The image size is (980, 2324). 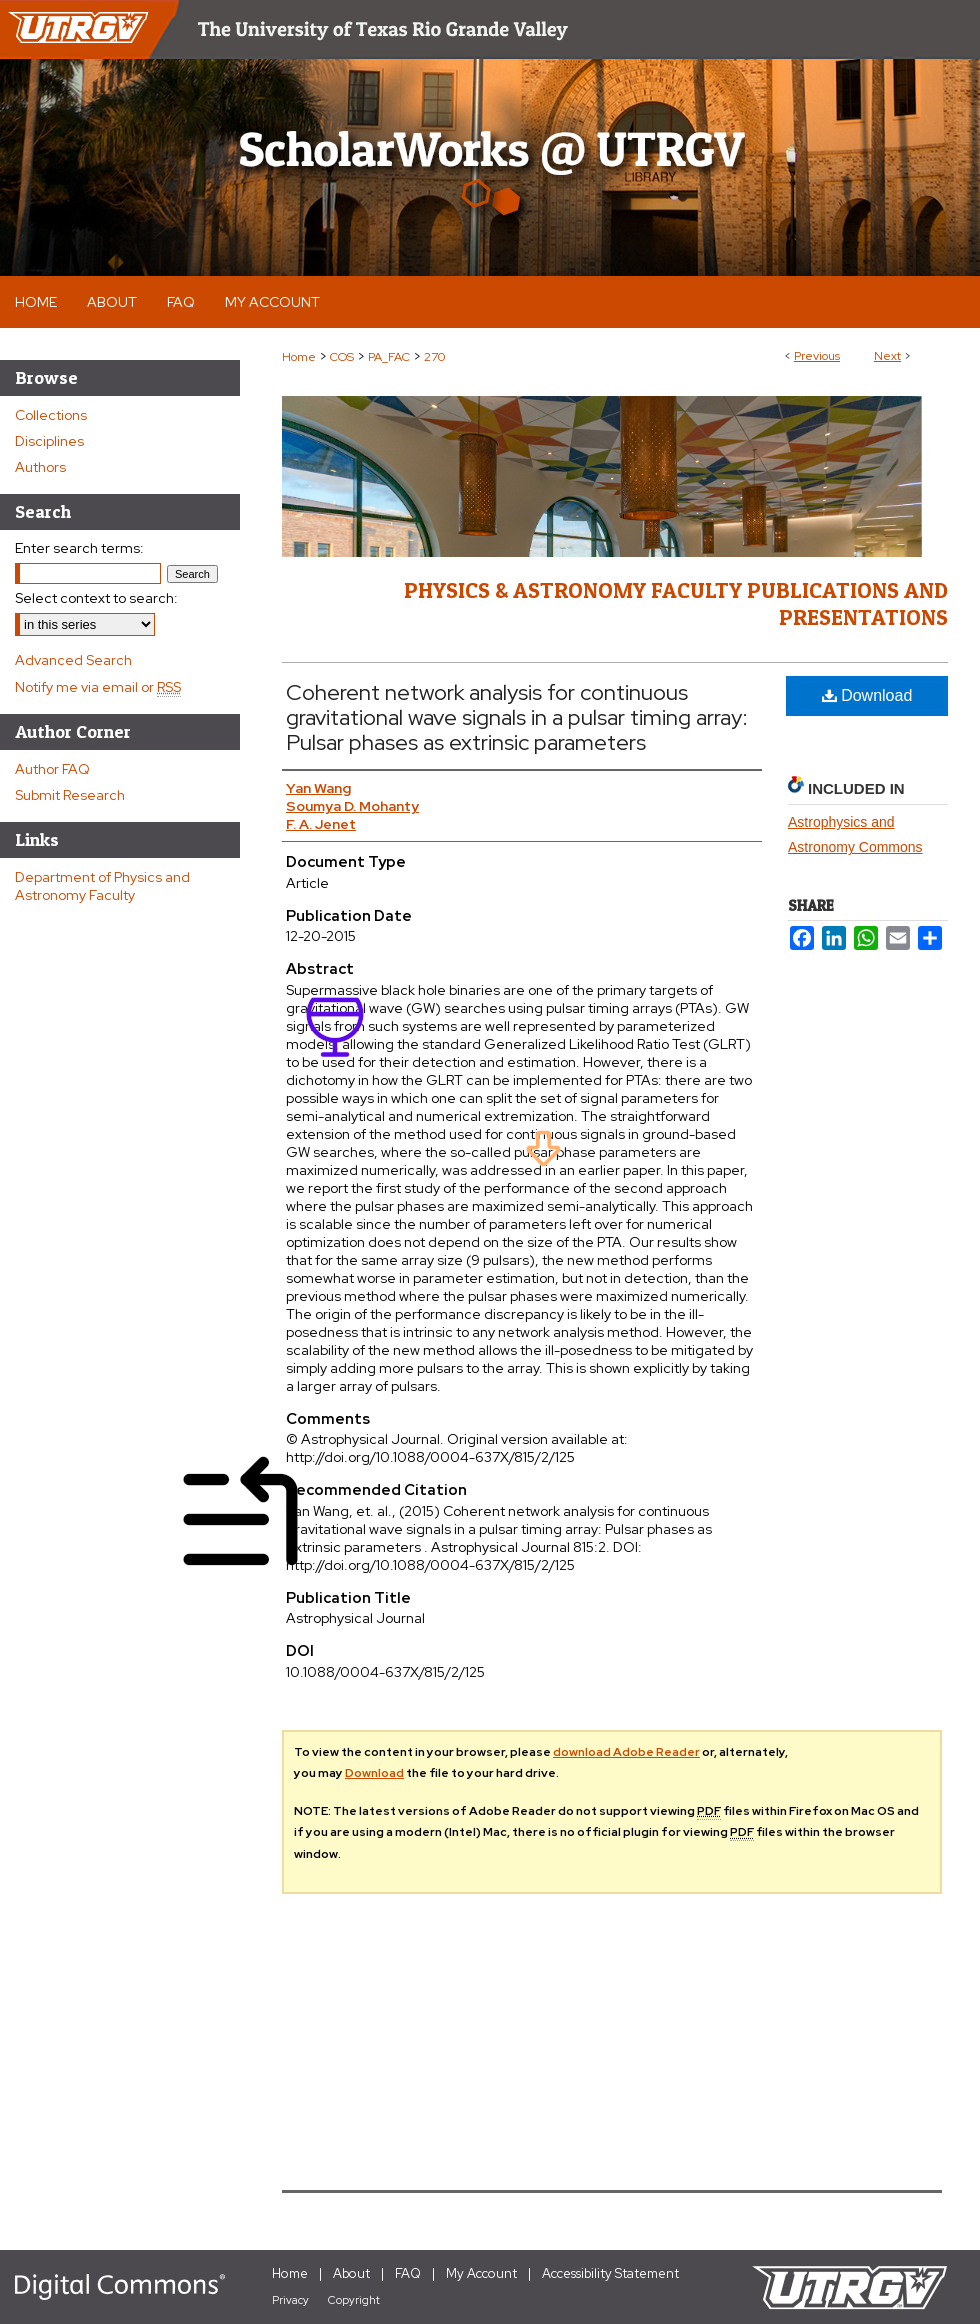 What do you see at coordinates (335, 1026) in the screenshot?
I see `browse wine or spirits menu` at bounding box center [335, 1026].